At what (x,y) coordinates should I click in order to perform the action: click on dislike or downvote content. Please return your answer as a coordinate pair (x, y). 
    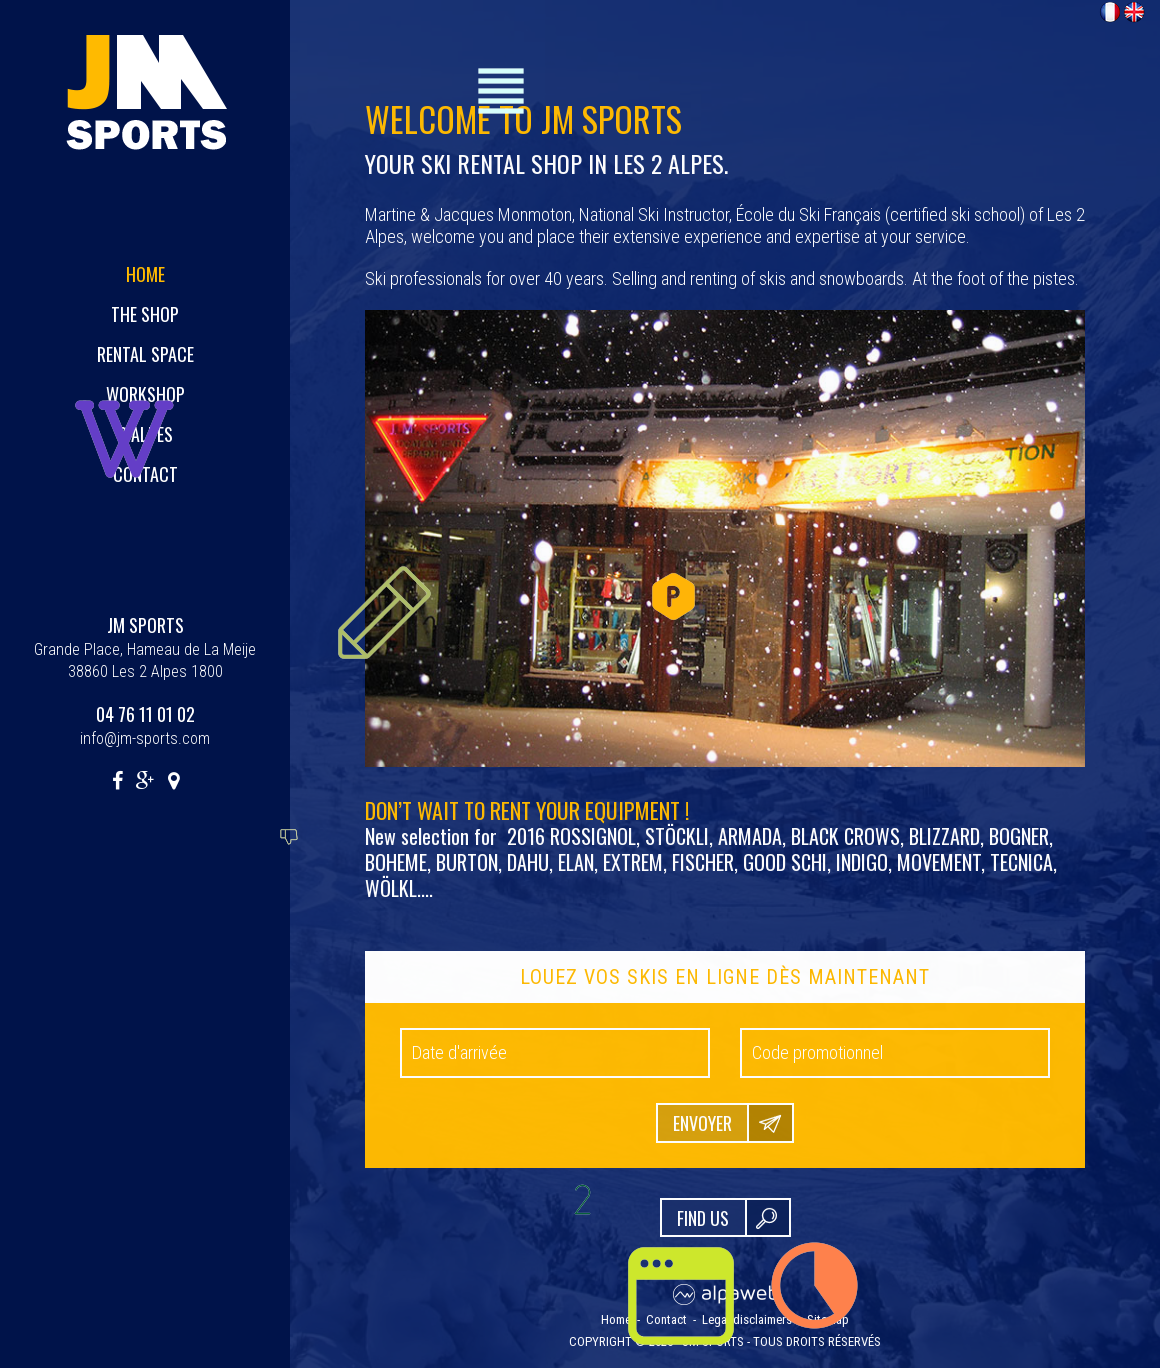
    Looking at the image, I should click on (289, 836).